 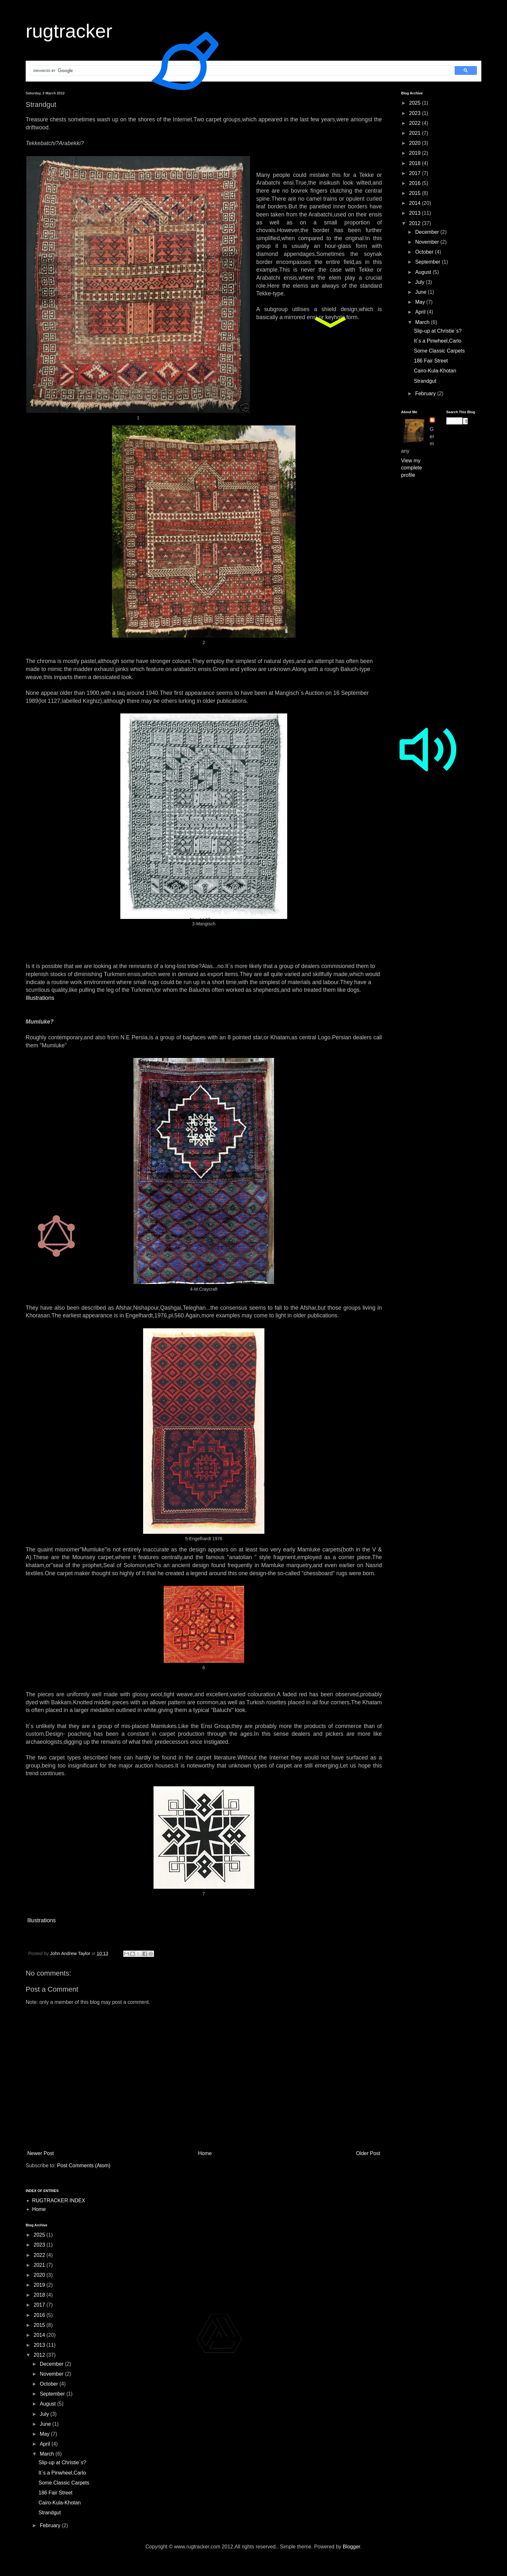 What do you see at coordinates (428, 749) in the screenshot?
I see `increase audio volume` at bounding box center [428, 749].